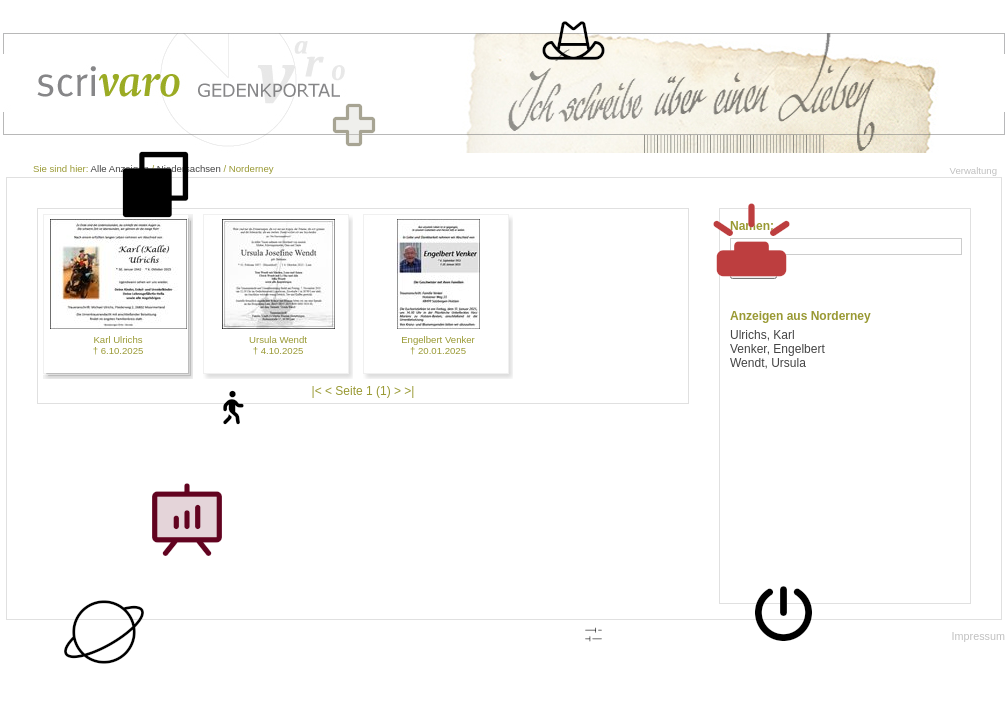  Describe the element at coordinates (232, 407) in the screenshot. I see `walking directions or pedestrian navigation mode` at that location.